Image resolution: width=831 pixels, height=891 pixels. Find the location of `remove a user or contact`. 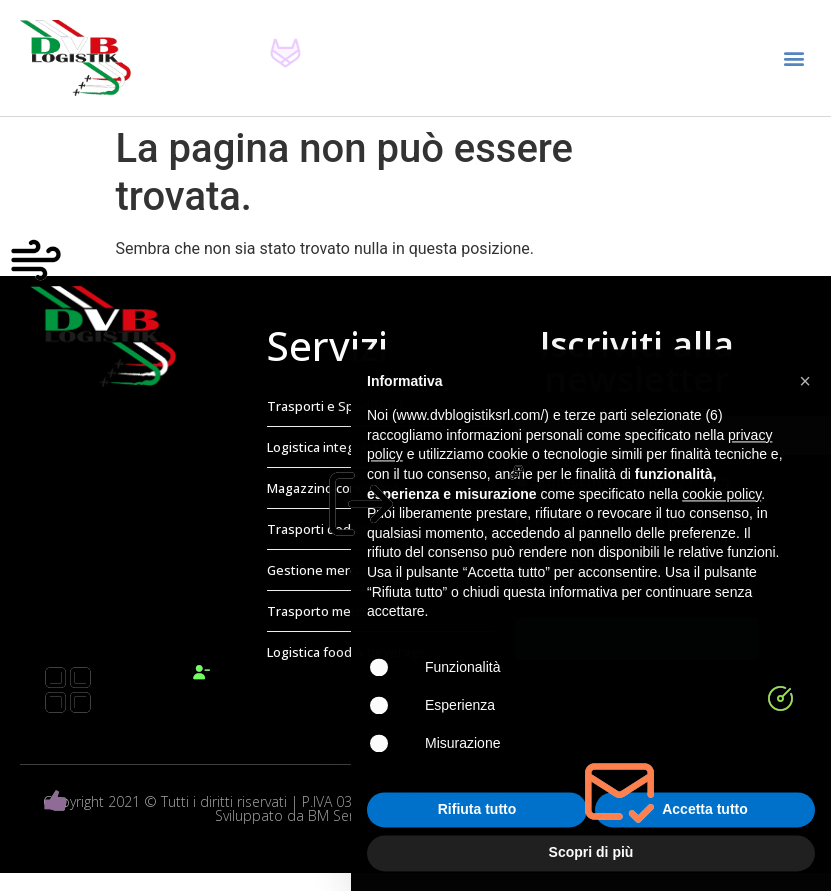

remove a user or contact is located at coordinates (201, 672).